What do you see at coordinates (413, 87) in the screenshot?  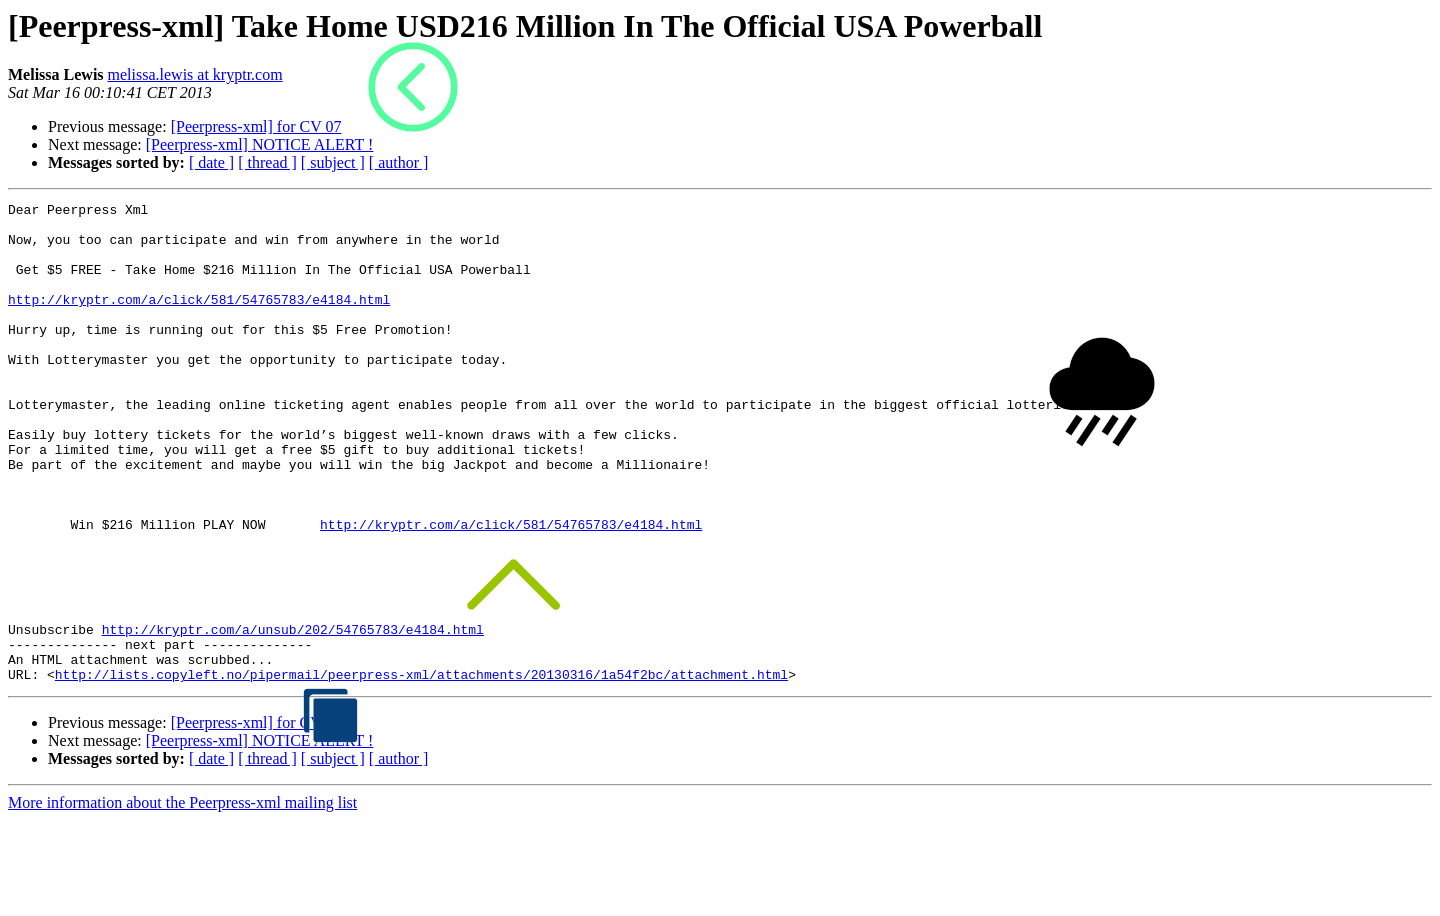 I see `go back to the previous screen` at bounding box center [413, 87].